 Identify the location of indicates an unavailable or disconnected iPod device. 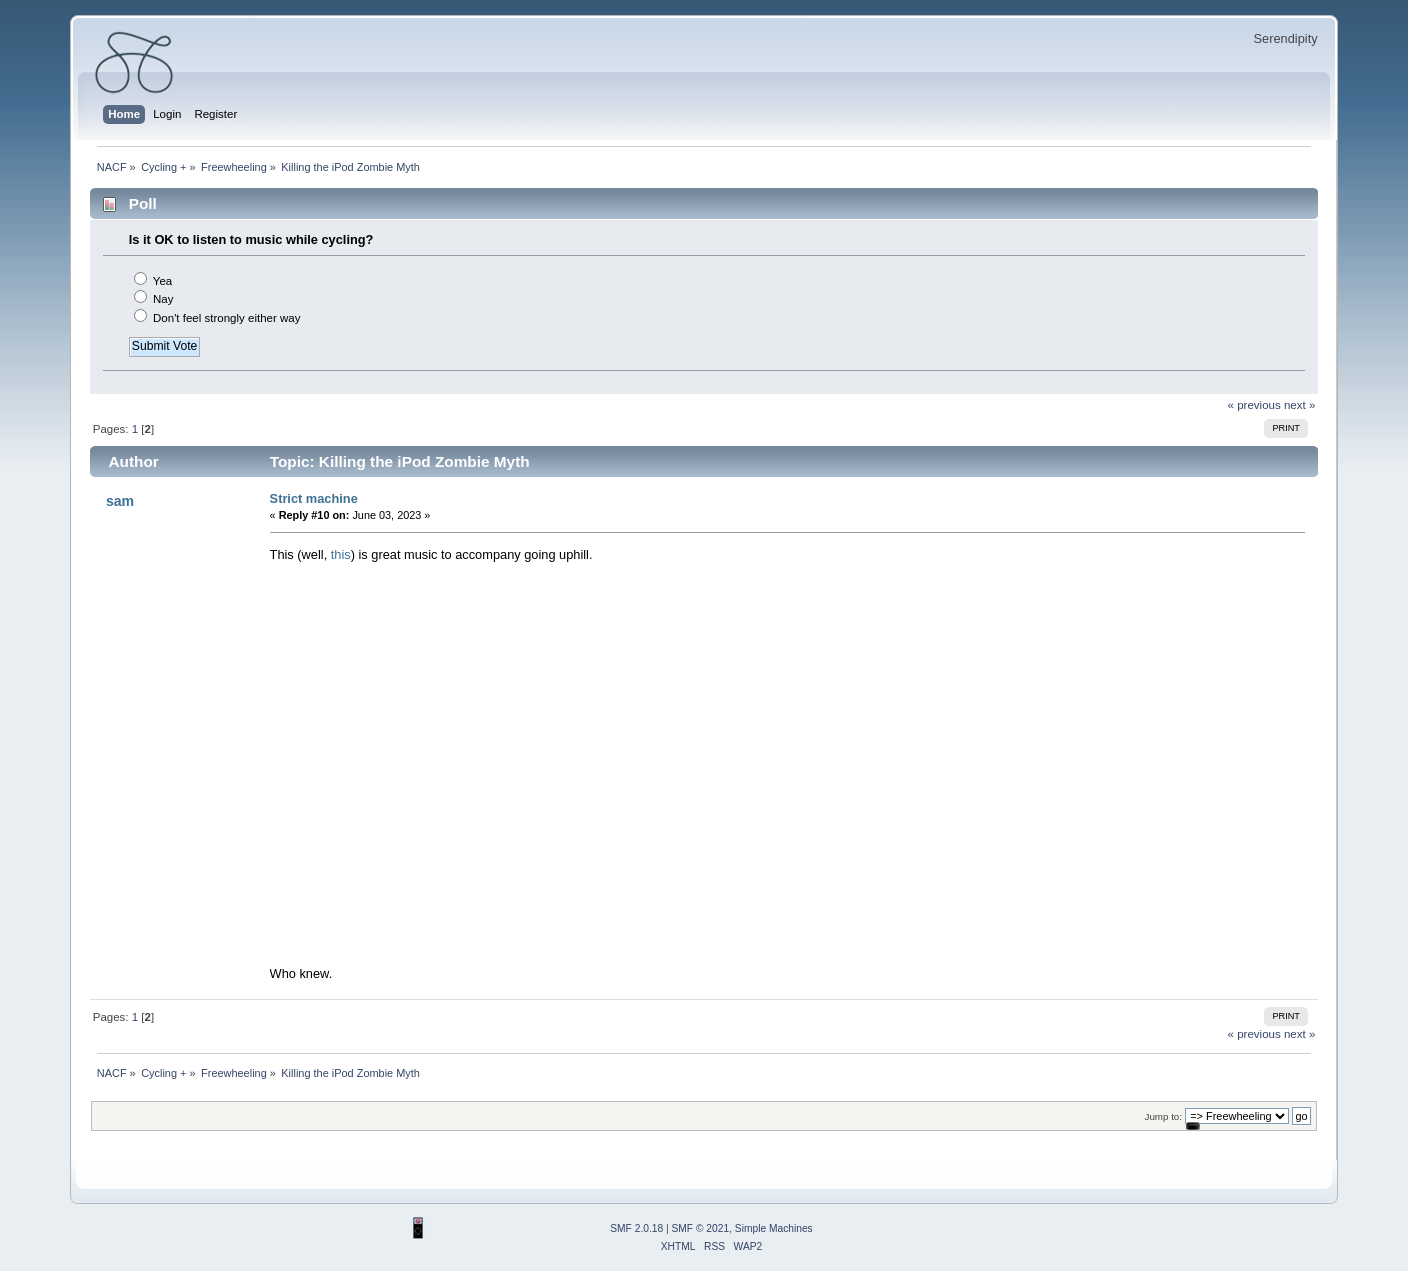
(418, 1228).